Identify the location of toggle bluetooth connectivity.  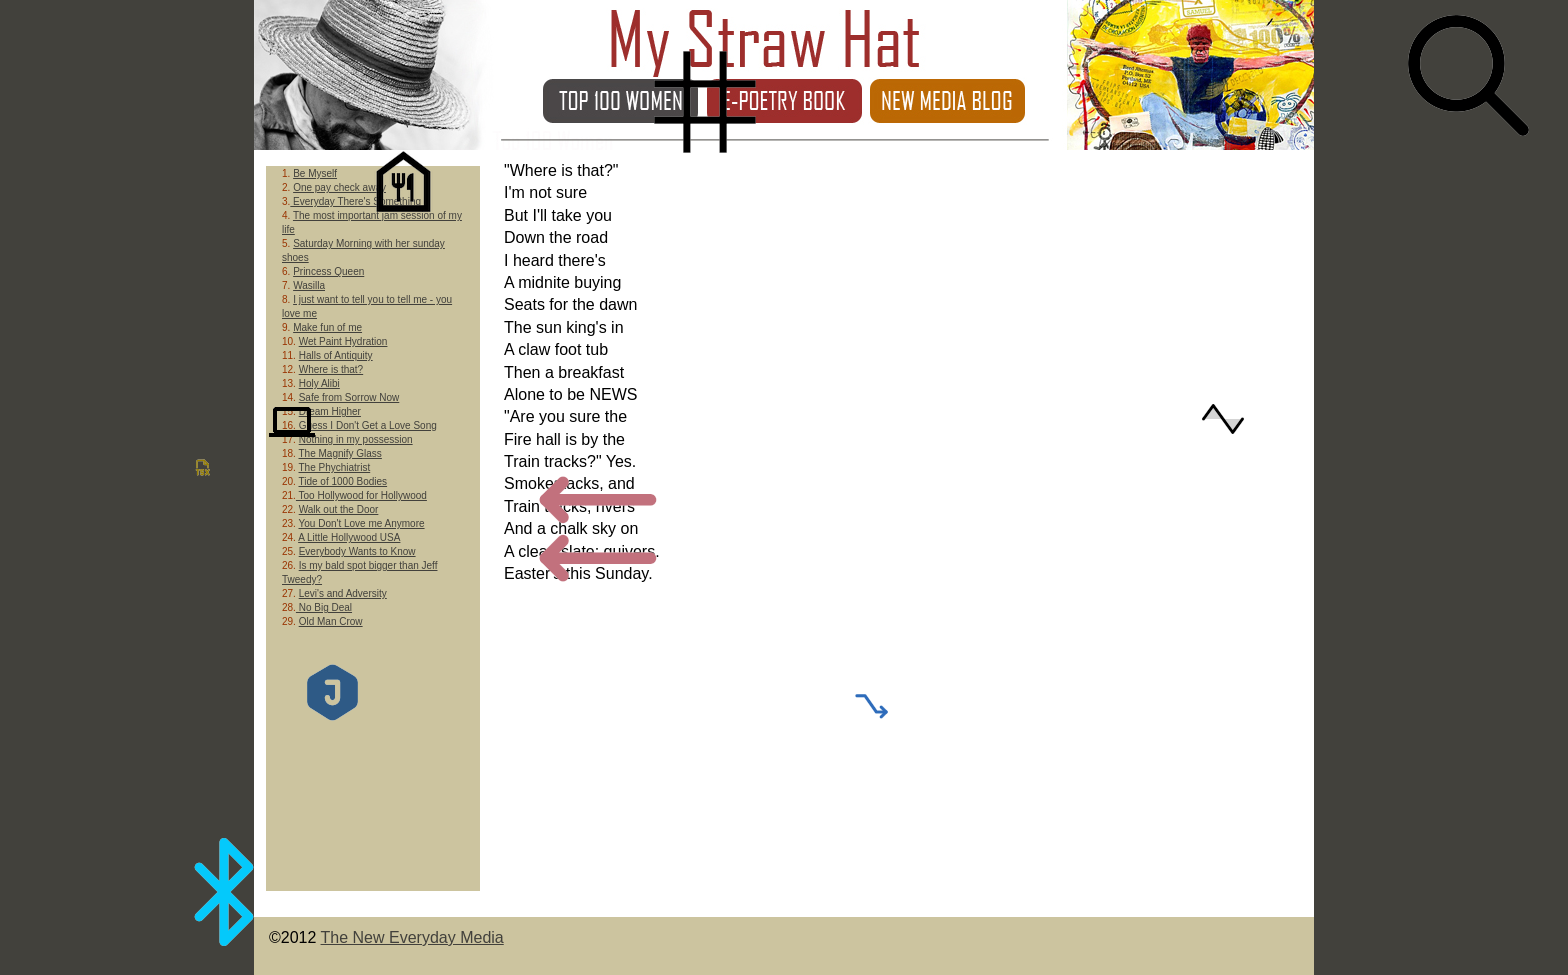
(224, 892).